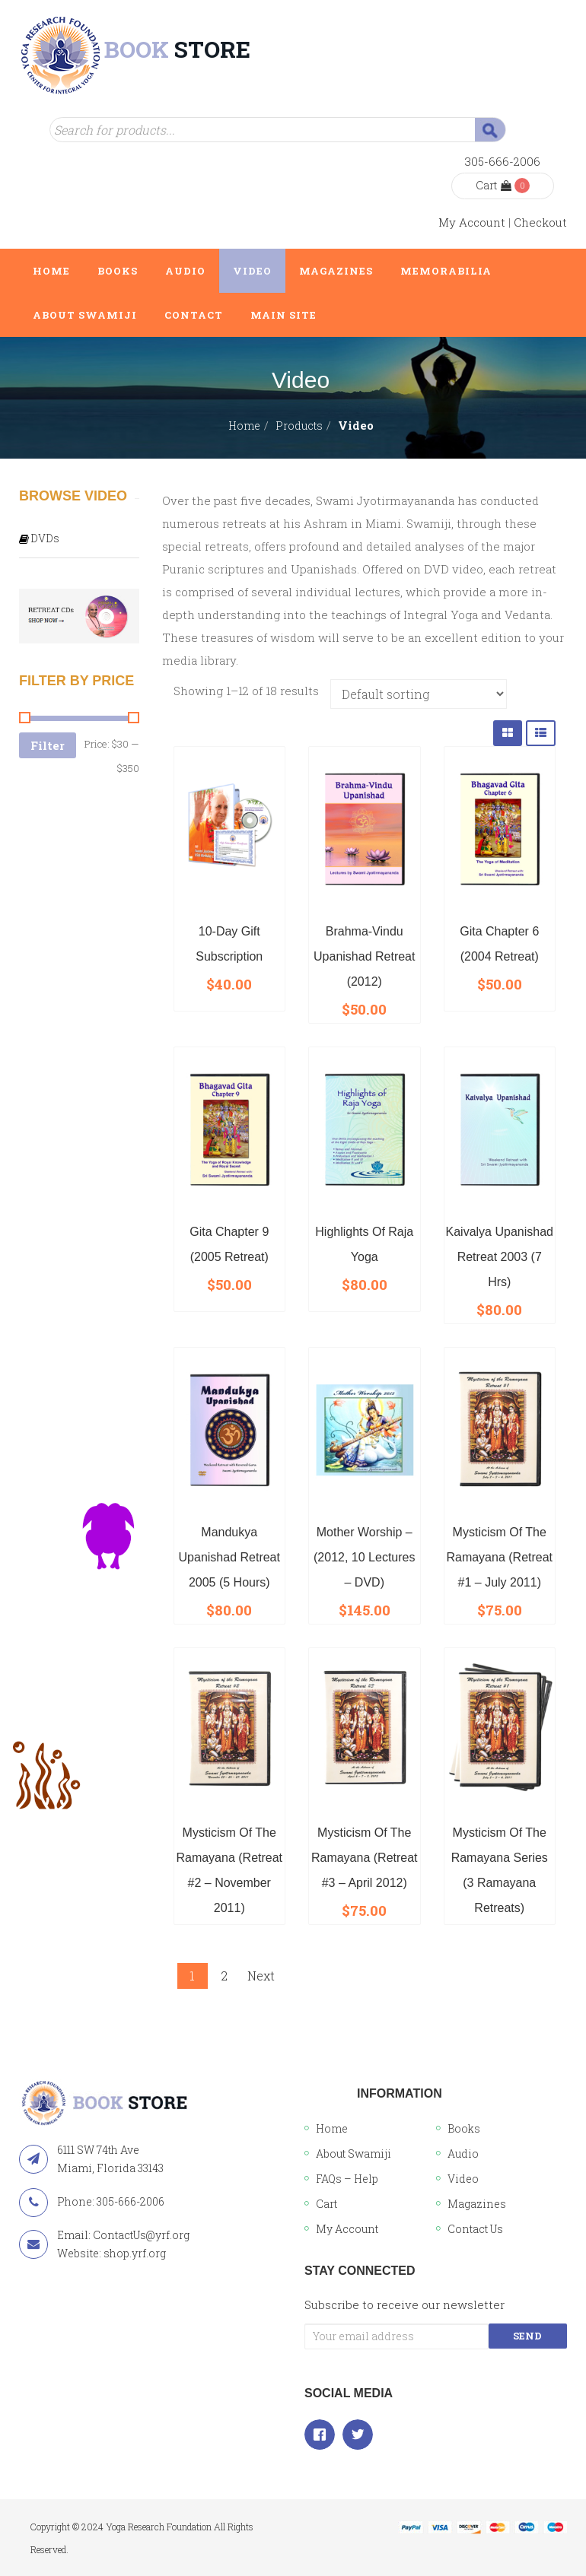 The height and width of the screenshot is (2576, 586). Describe the element at coordinates (46, 1775) in the screenshot. I see `indicates aquatic or underwater environment` at that location.